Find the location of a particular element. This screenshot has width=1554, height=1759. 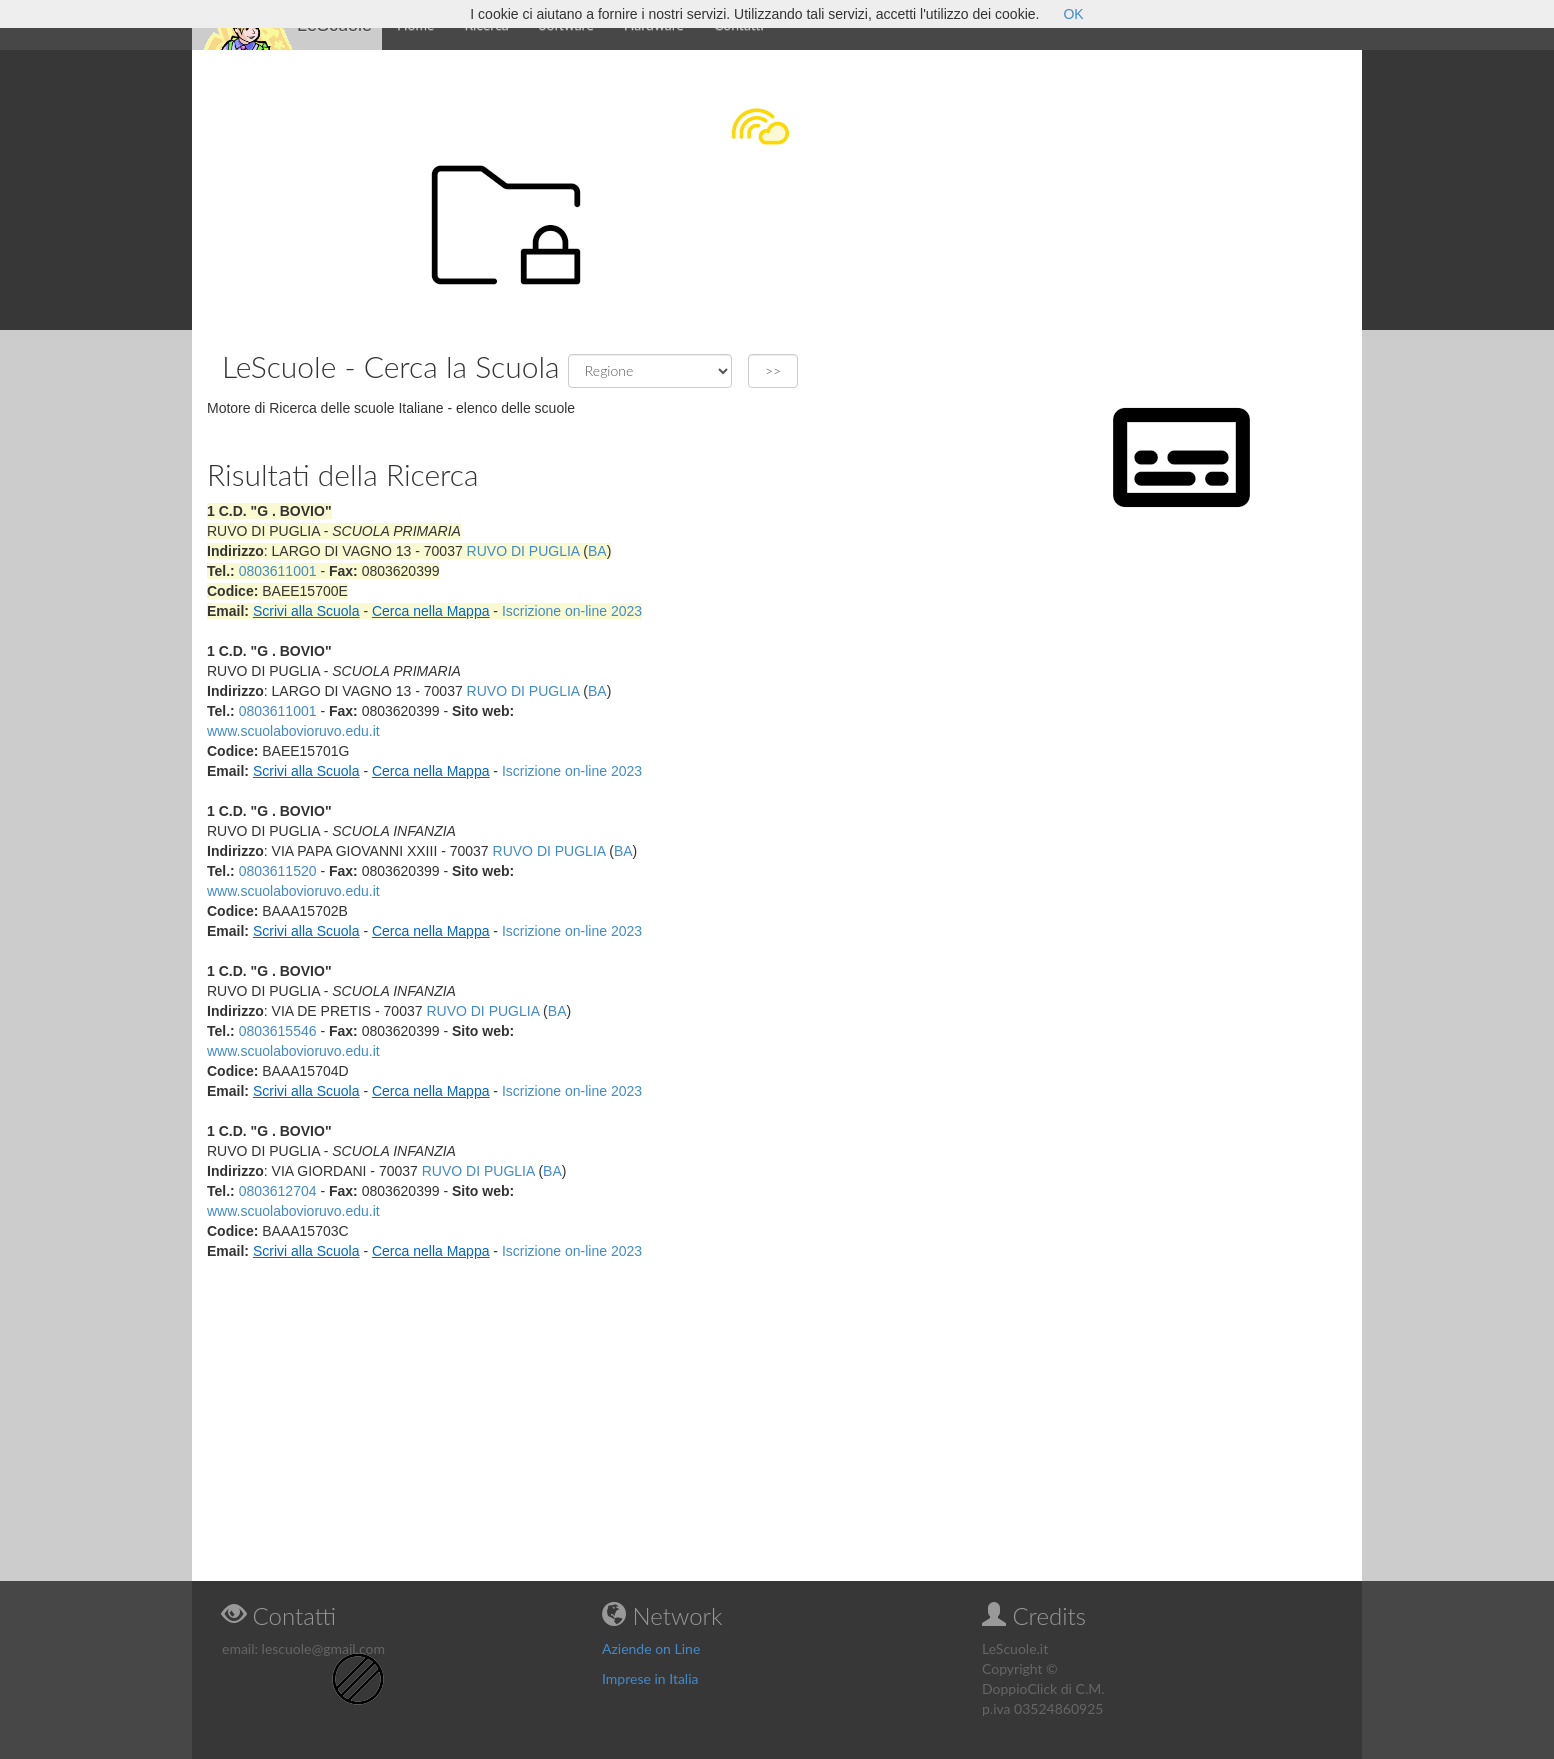

access a password-protected folder is located at coordinates (506, 222).